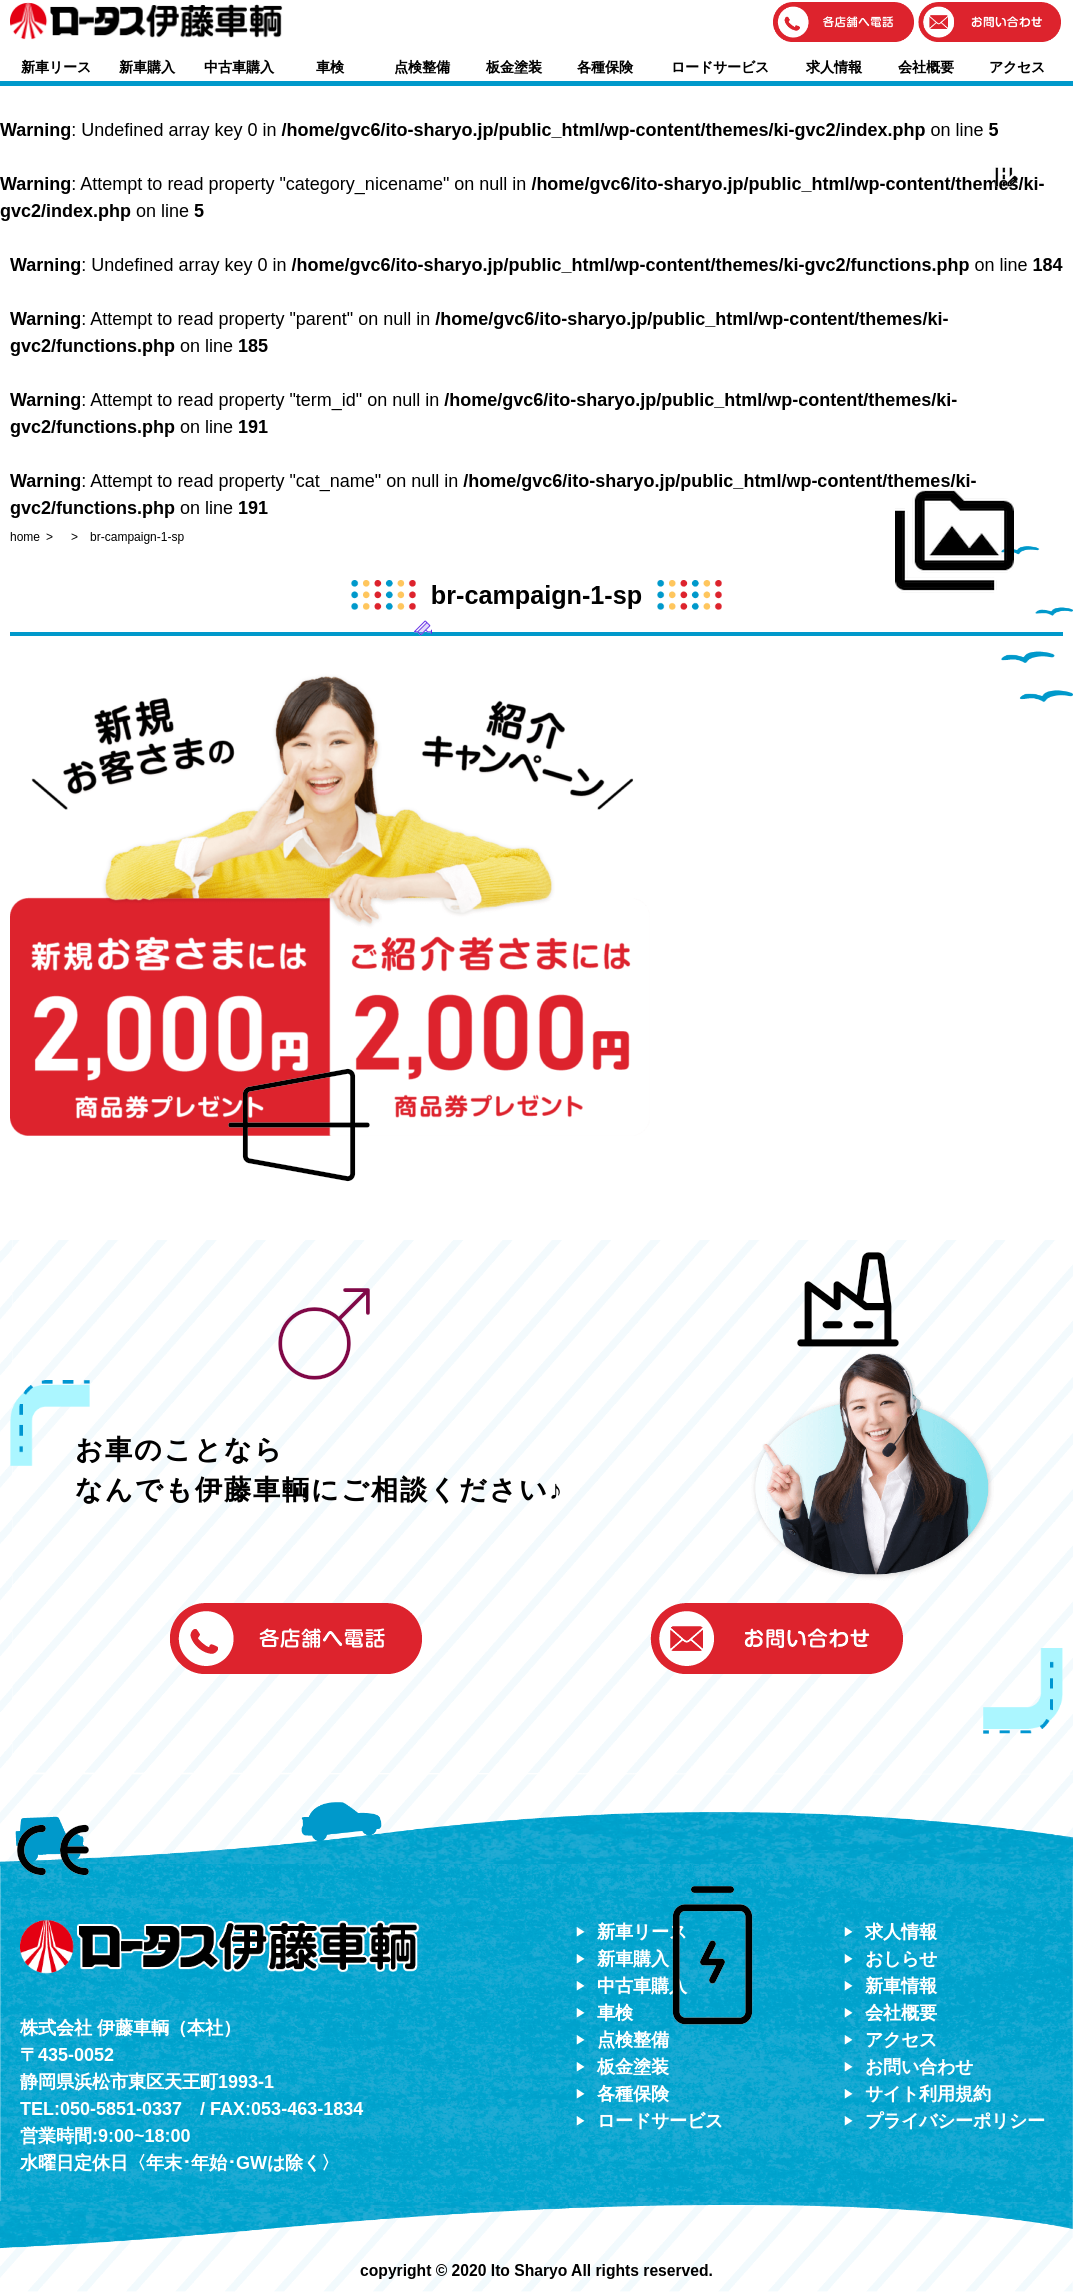 This screenshot has height=2292, width=1073. Describe the element at coordinates (954, 540) in the screenshot. I see `access photo and media library` at that location.